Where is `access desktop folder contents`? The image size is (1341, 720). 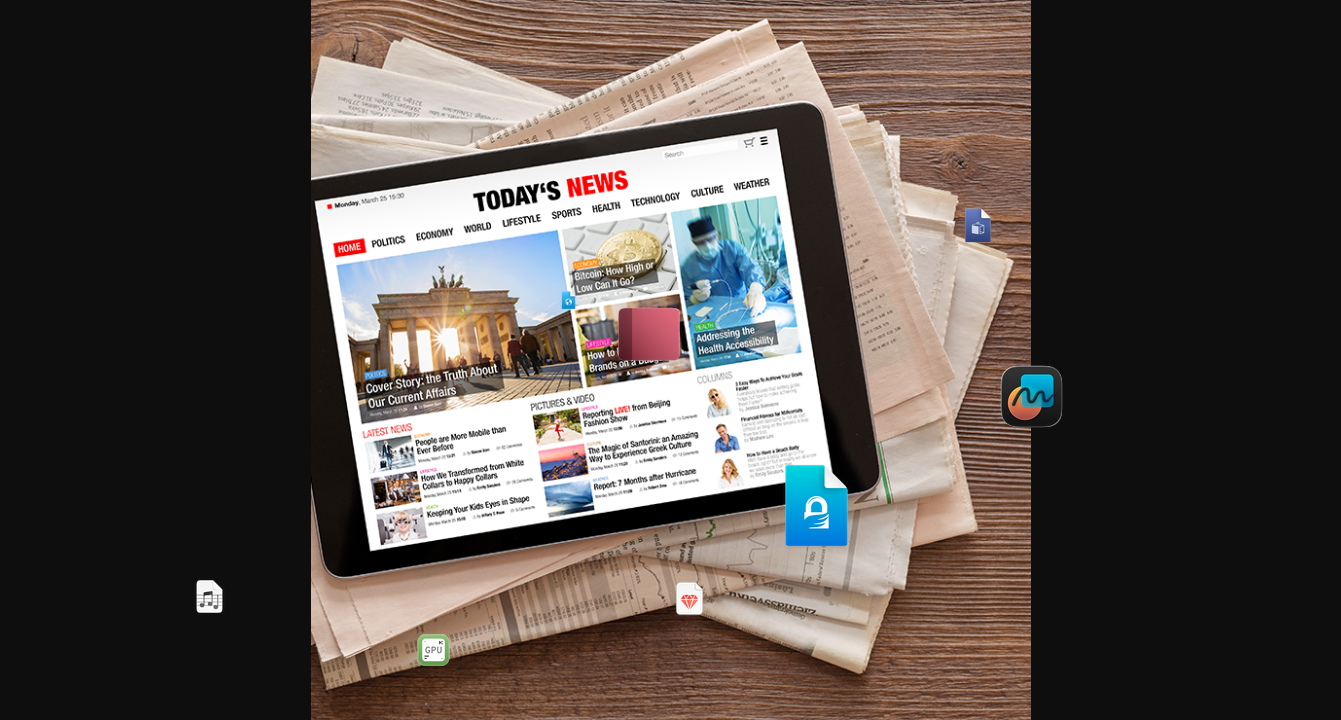
access desktop folder contents is located at coordinates (649, 332).